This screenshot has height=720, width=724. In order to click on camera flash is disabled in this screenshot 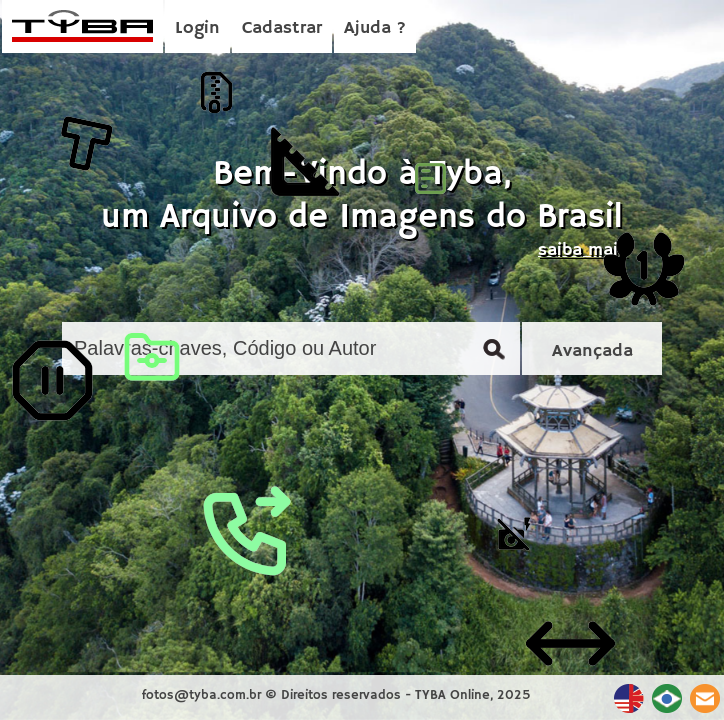, I will do `click(514, 533)`.